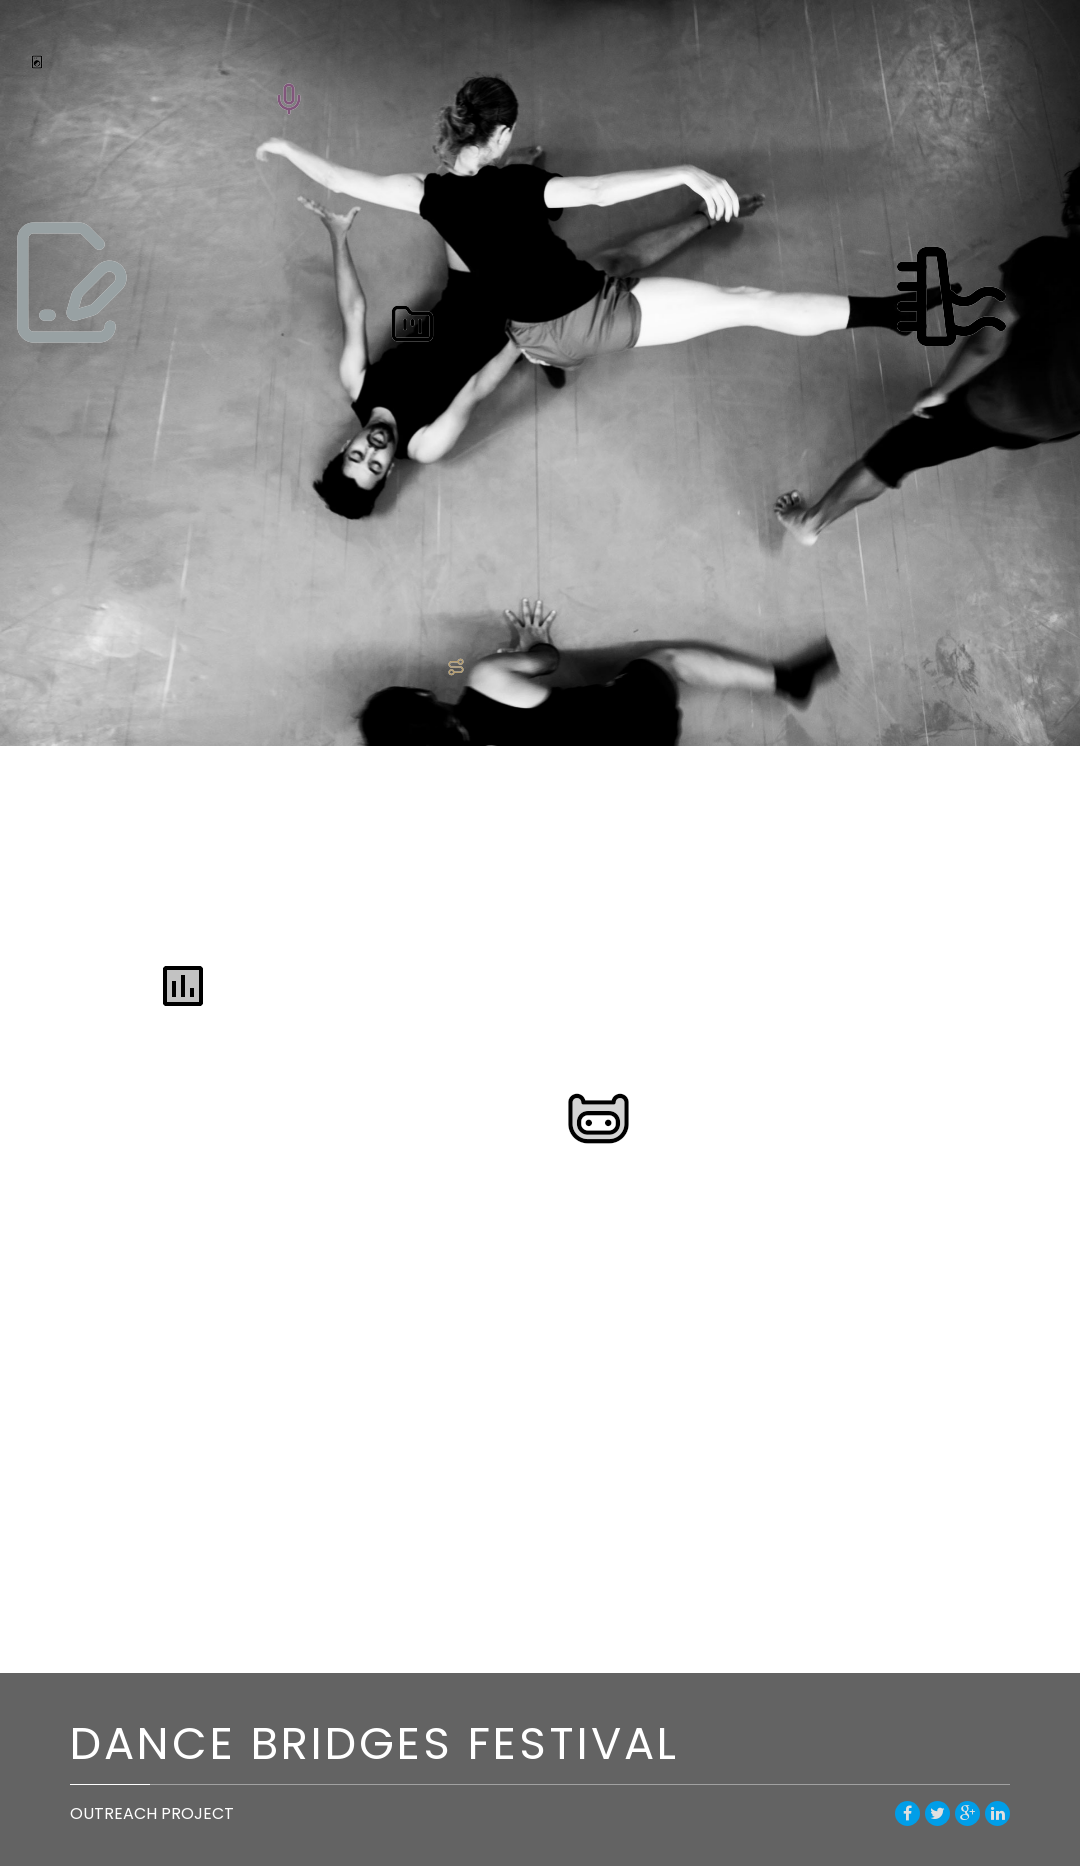 This screenshot has height=1866, width=1080. Describe the element at coordinates (412, 324) in the screenshot. I see `open kanban board folder` at that location.